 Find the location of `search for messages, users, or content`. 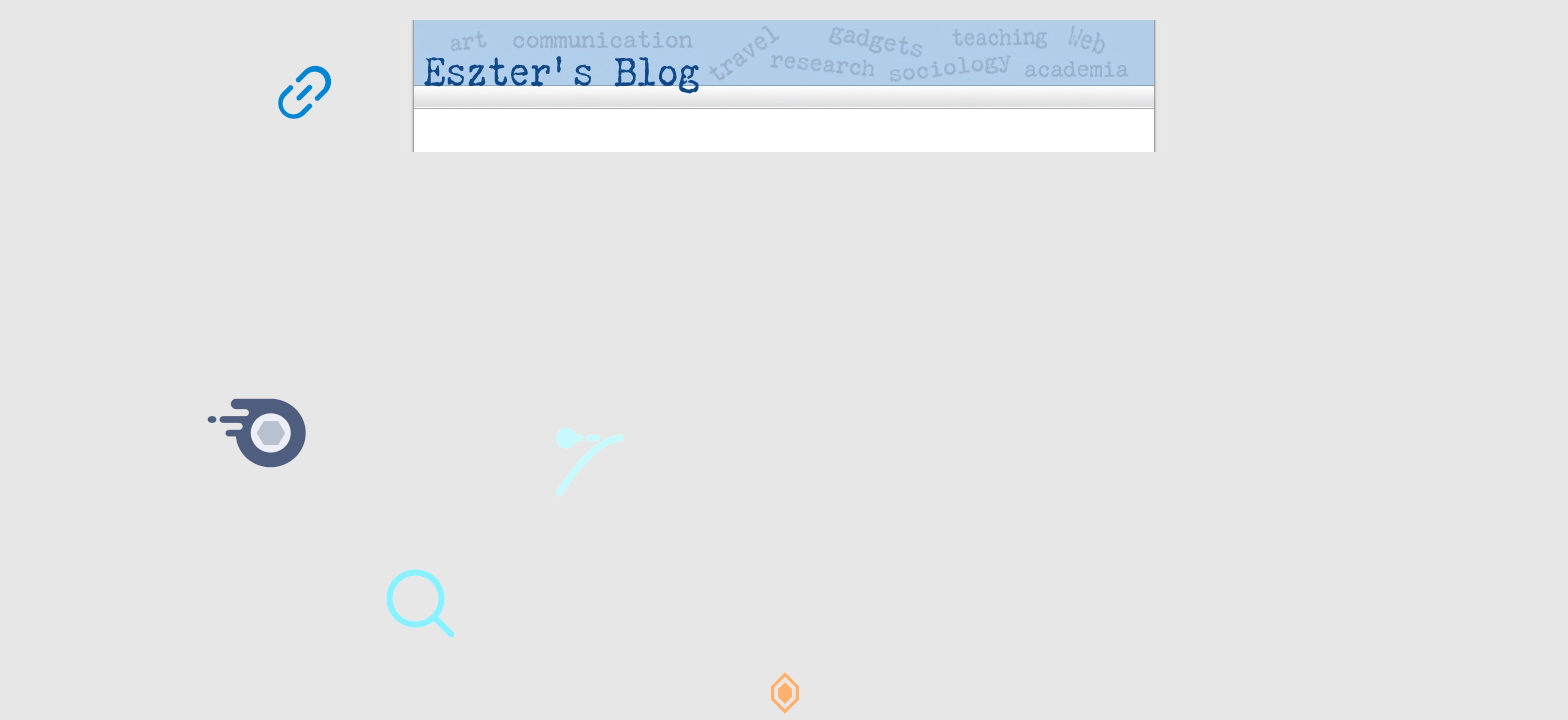

search for messages, users, or content is located at coordinates (422, 605).